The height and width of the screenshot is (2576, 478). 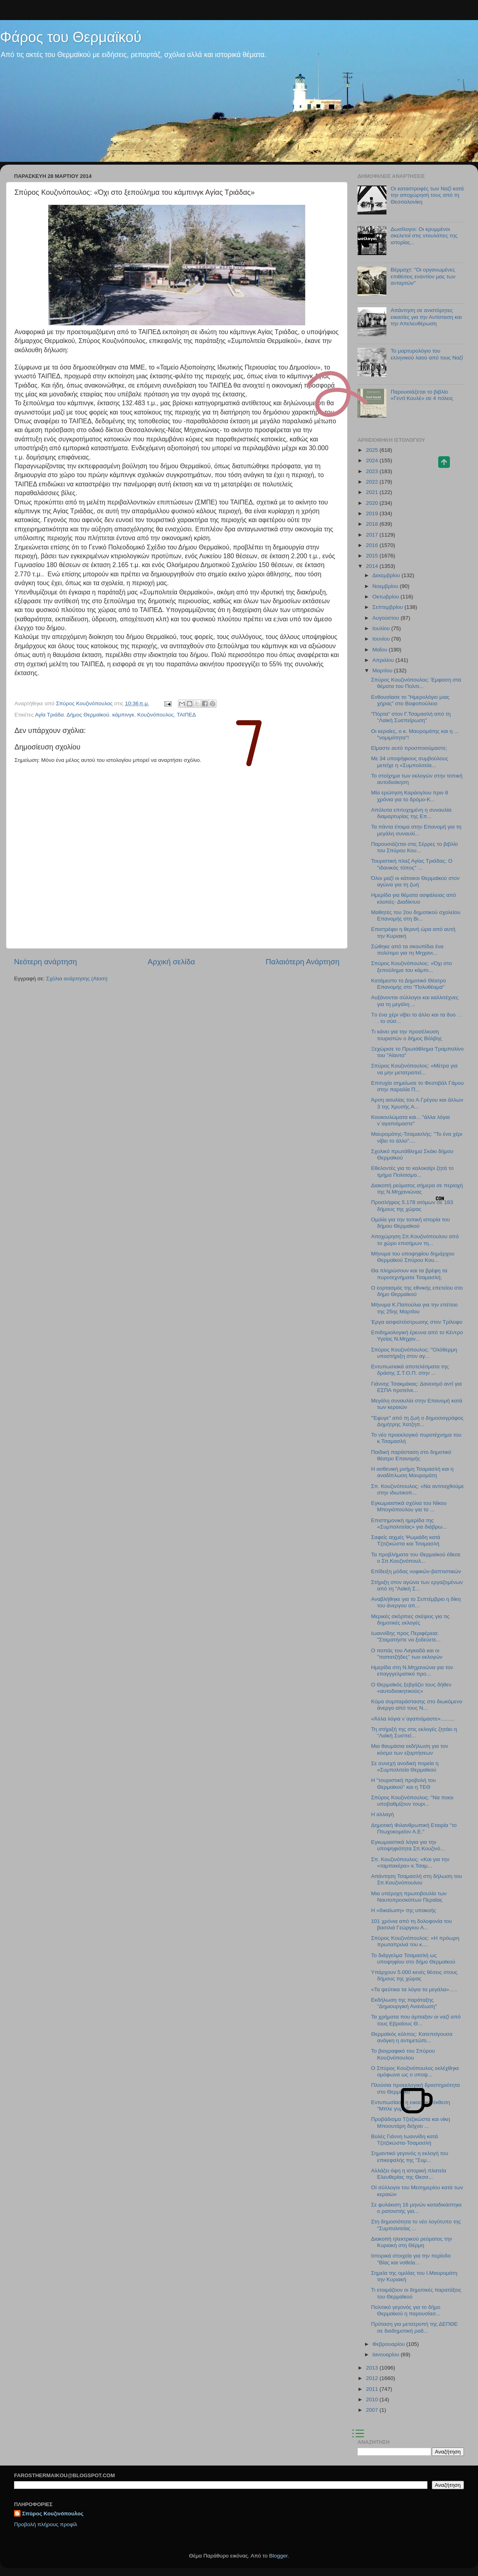 I want to click on view items in a bulleted list format, so click(x=358, y=2433).